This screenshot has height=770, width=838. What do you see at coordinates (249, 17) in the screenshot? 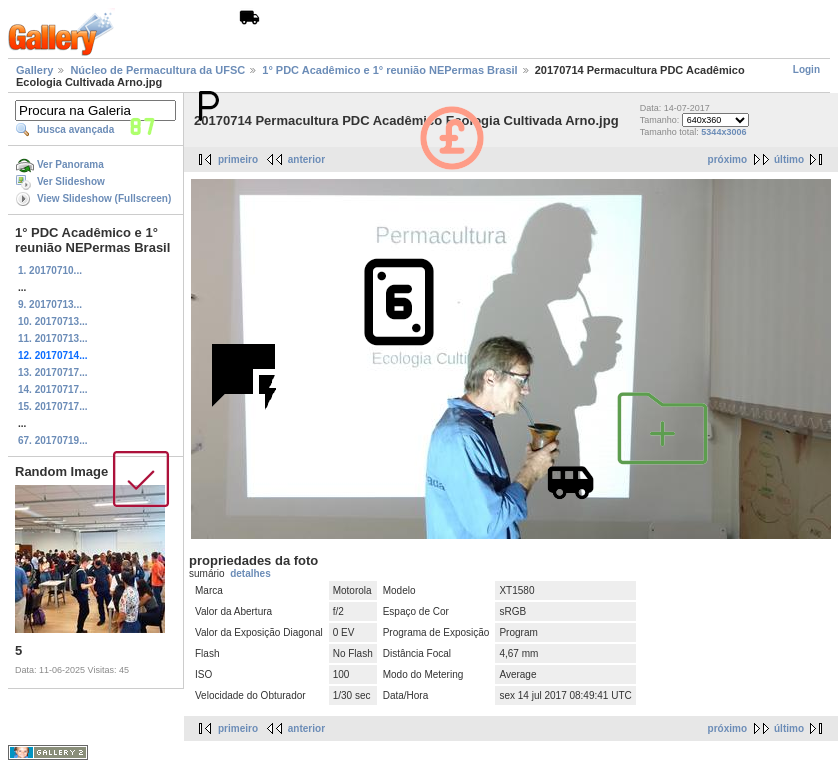
I see `track your delivery status` at bounding box center [249, 17].